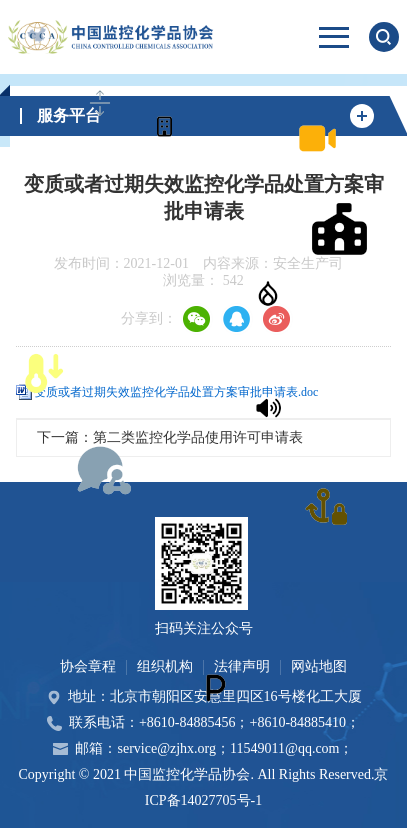  I want to click on view building or office location, so click(164, 126).